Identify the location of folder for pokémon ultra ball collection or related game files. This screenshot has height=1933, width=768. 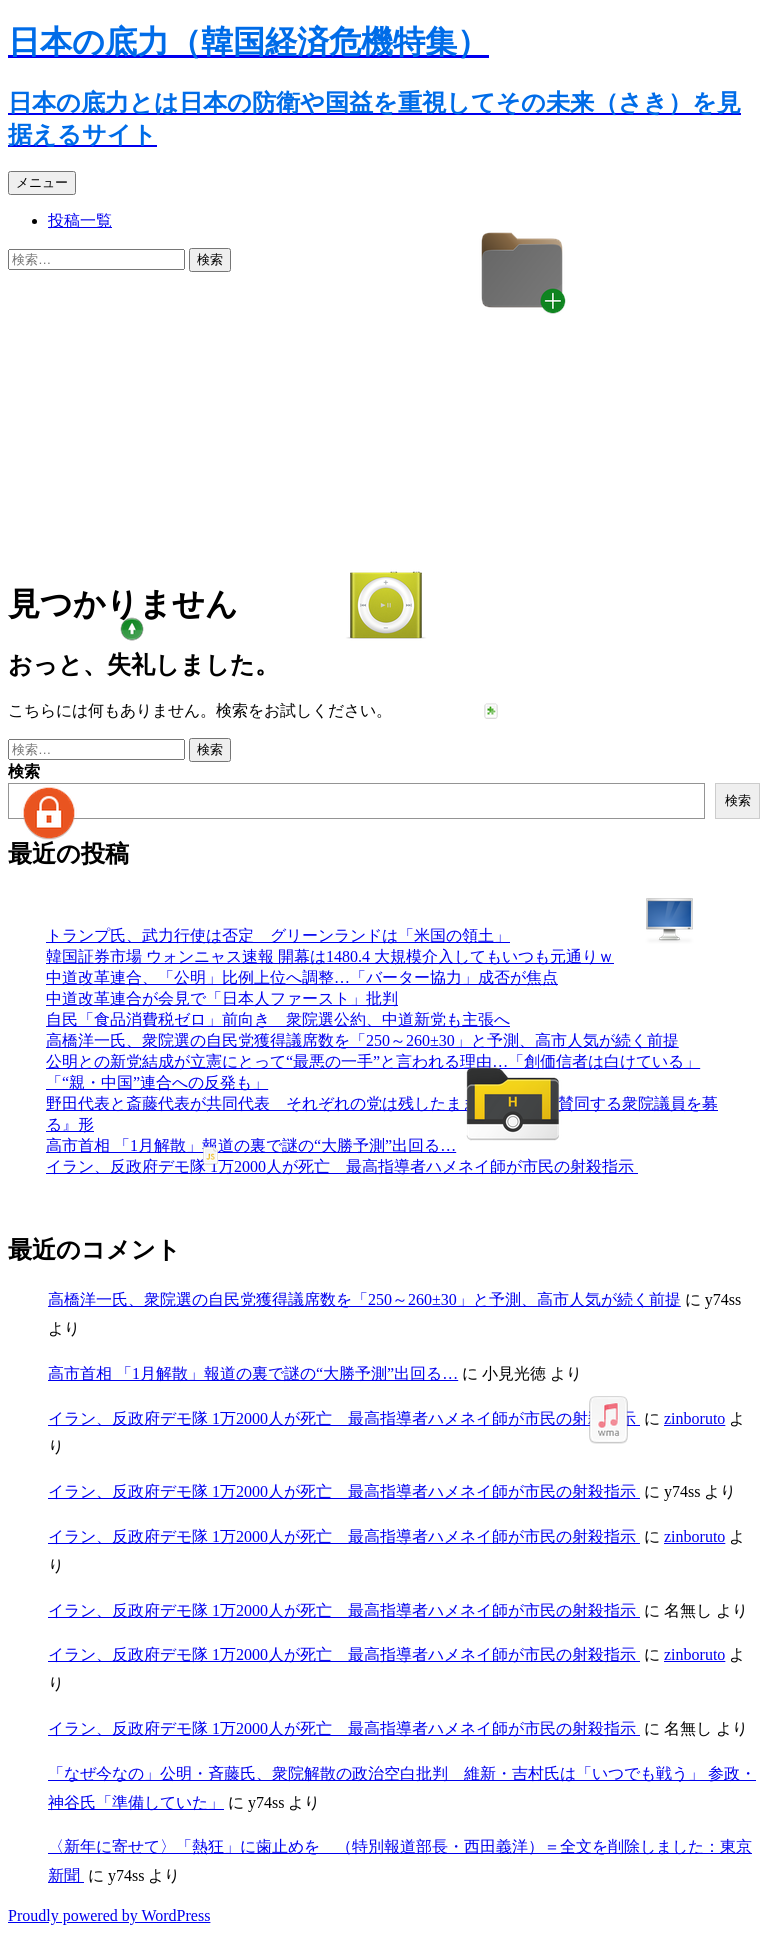
(512, 1106).